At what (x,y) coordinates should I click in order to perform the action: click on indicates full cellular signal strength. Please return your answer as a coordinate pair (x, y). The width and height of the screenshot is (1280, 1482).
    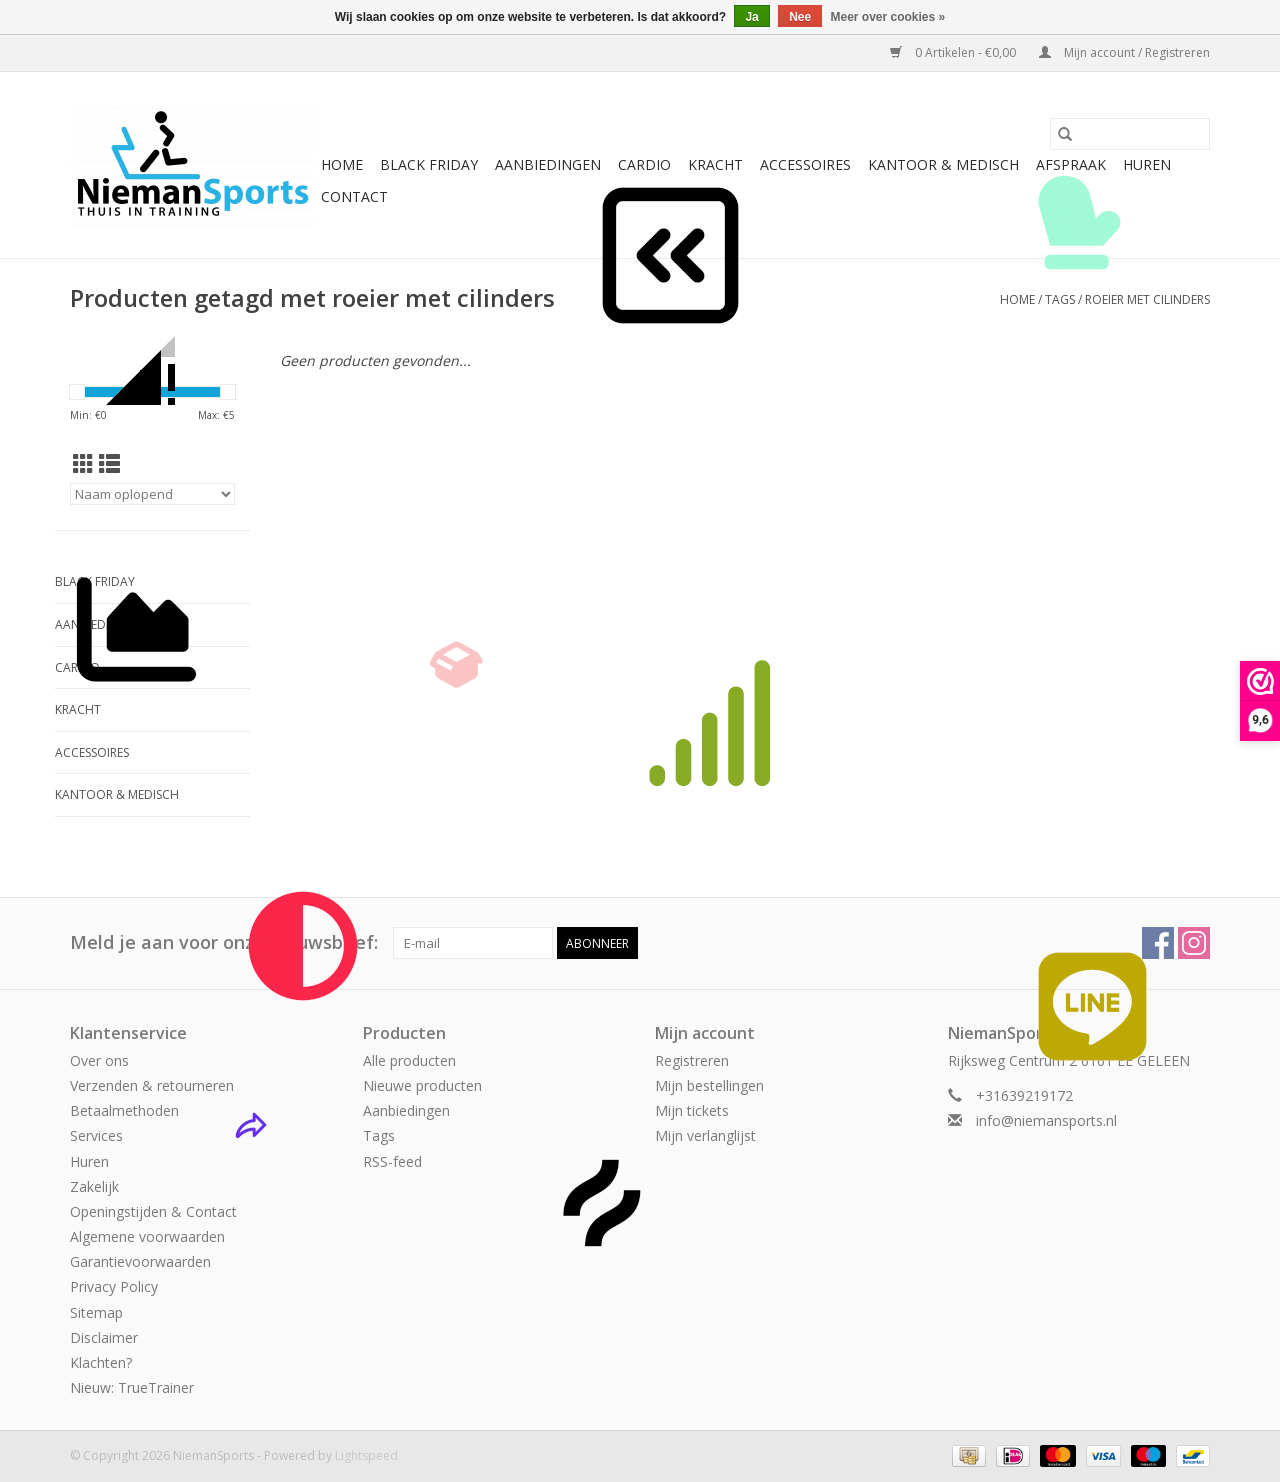
    Looking at the image, I should click on (715, 731).